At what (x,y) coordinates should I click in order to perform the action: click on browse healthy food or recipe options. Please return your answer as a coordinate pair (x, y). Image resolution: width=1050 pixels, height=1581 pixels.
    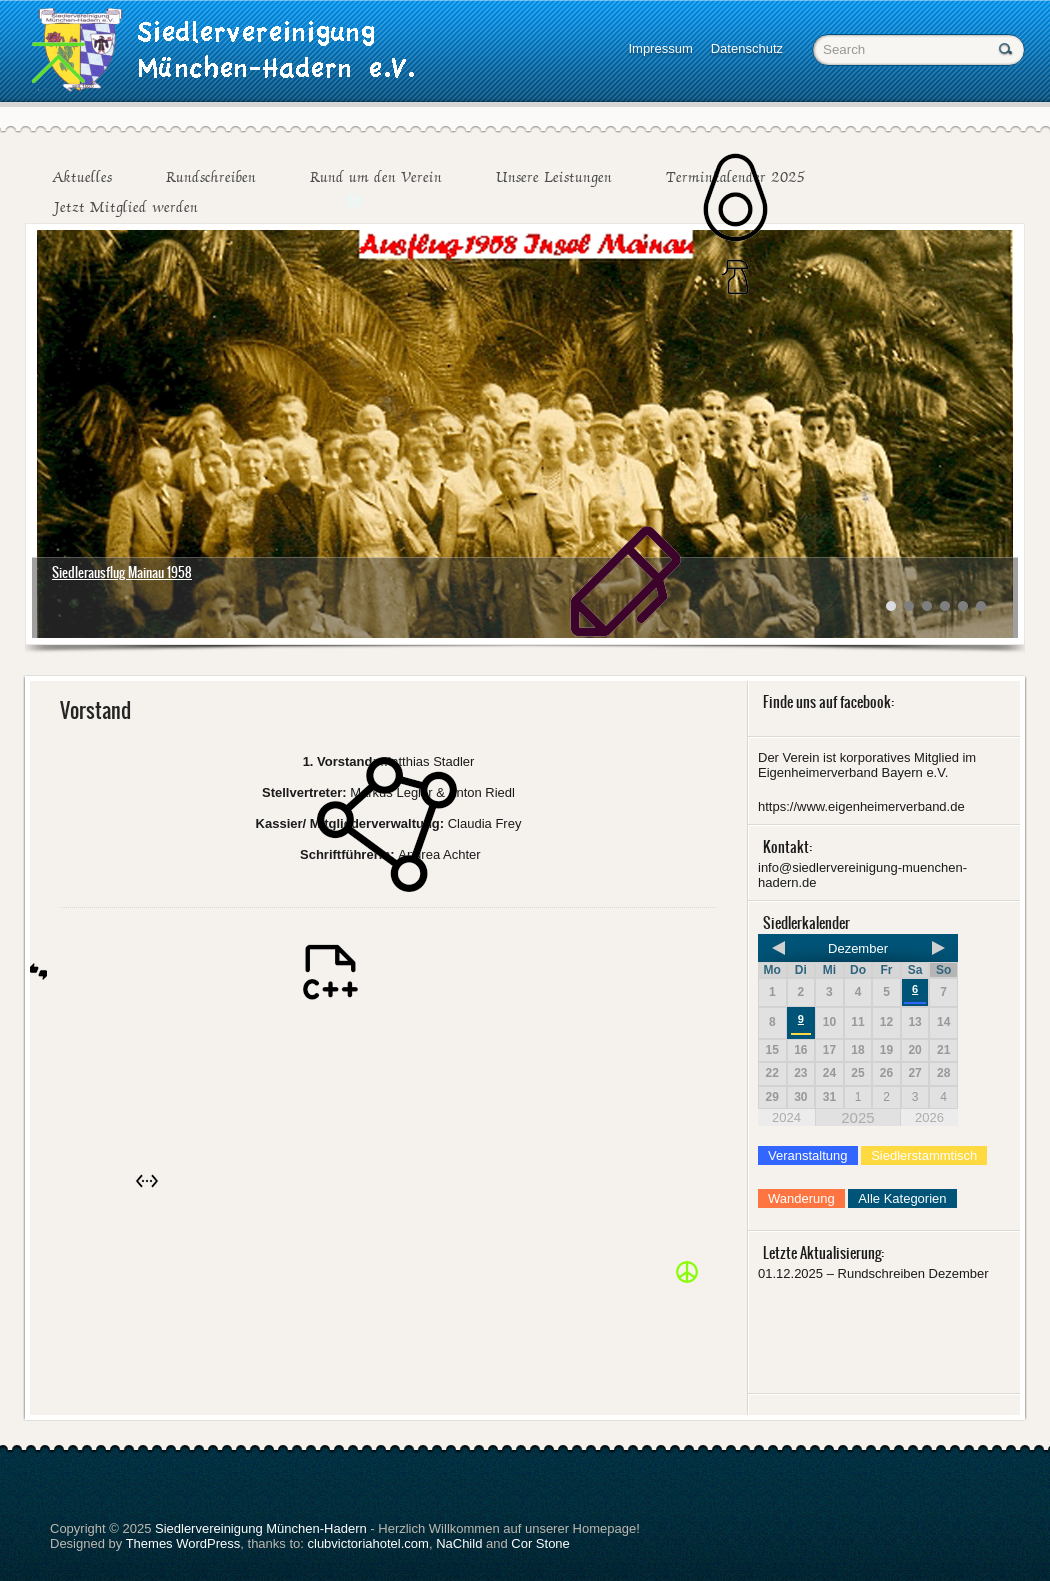
    Looking at the image, I should click on (735, 197).